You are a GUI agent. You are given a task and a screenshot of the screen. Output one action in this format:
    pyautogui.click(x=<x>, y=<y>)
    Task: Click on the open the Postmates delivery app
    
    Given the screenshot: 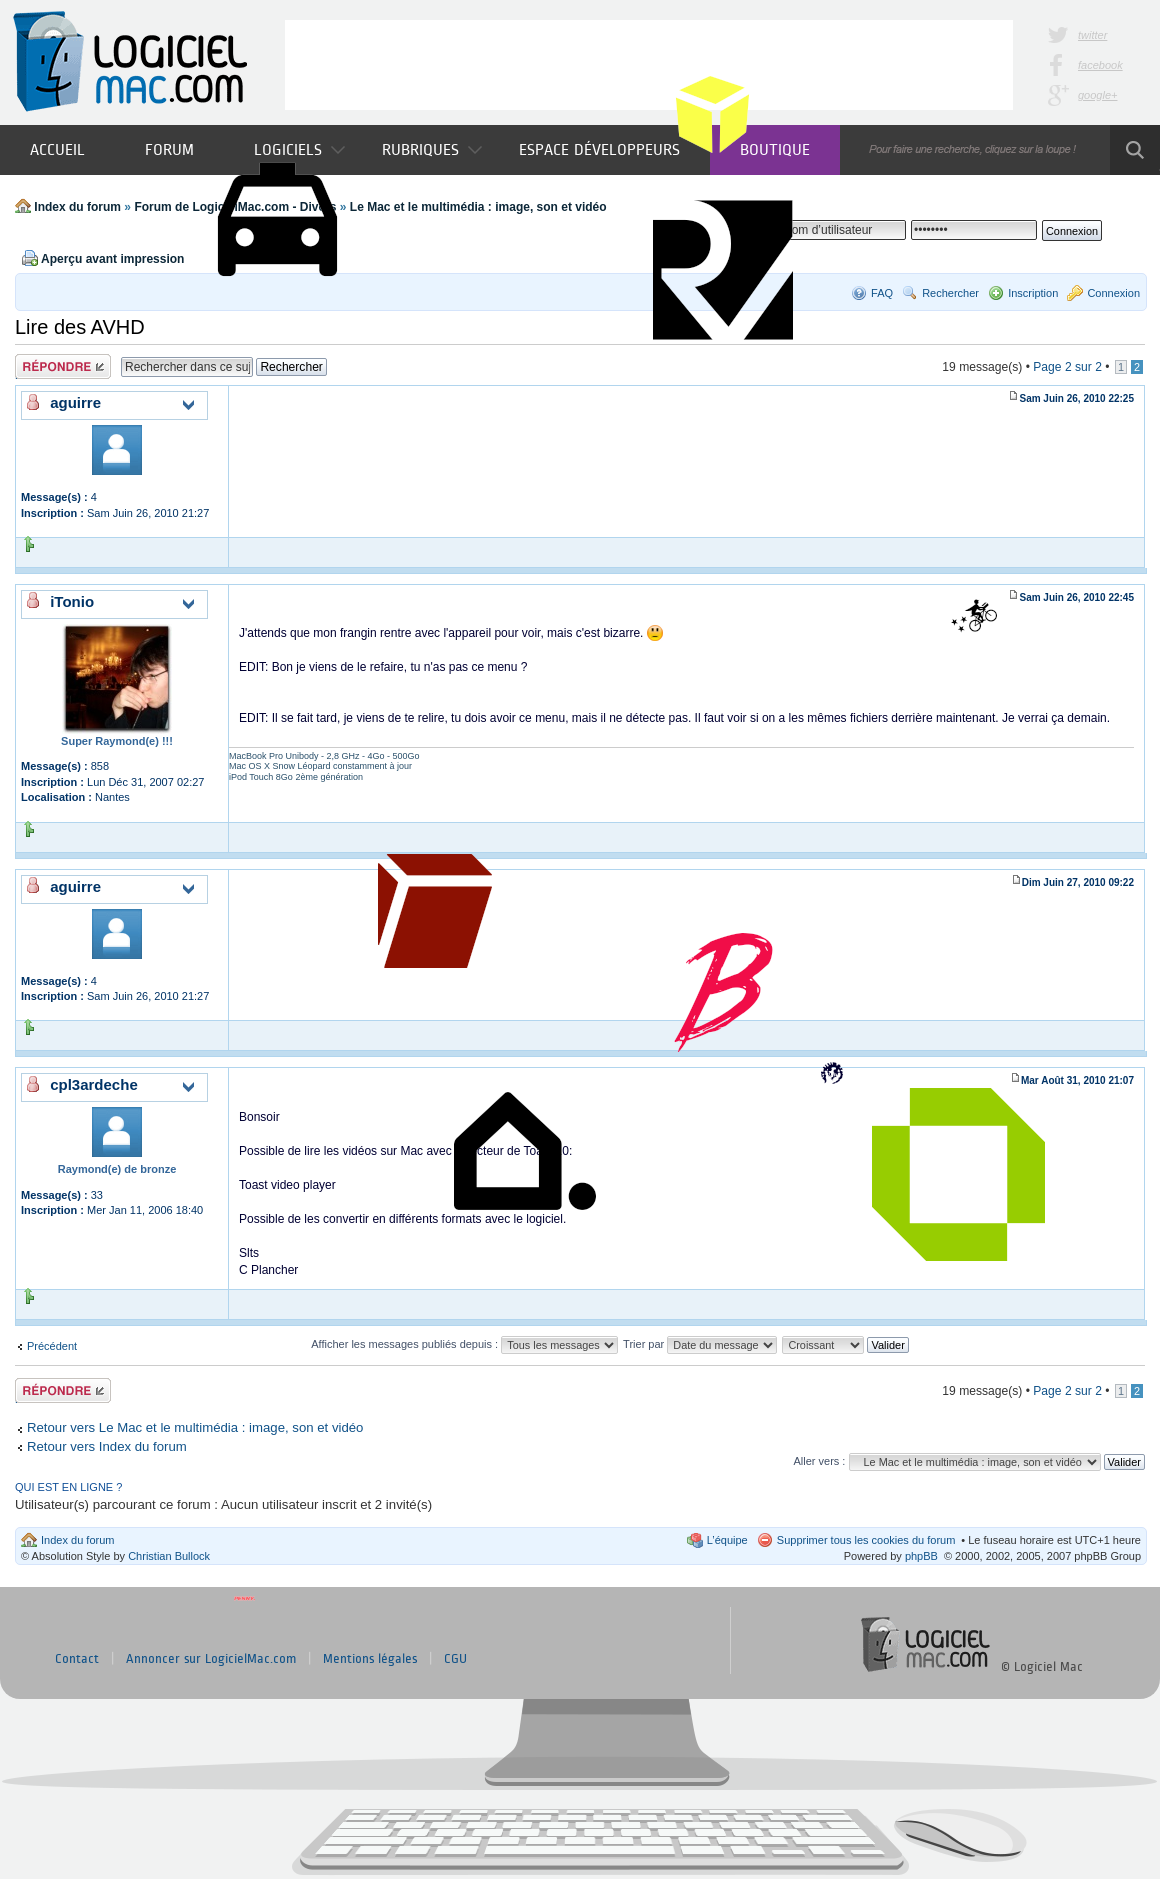 What is the action you would take?
    pyautogui.click(x=974, y=616)
    